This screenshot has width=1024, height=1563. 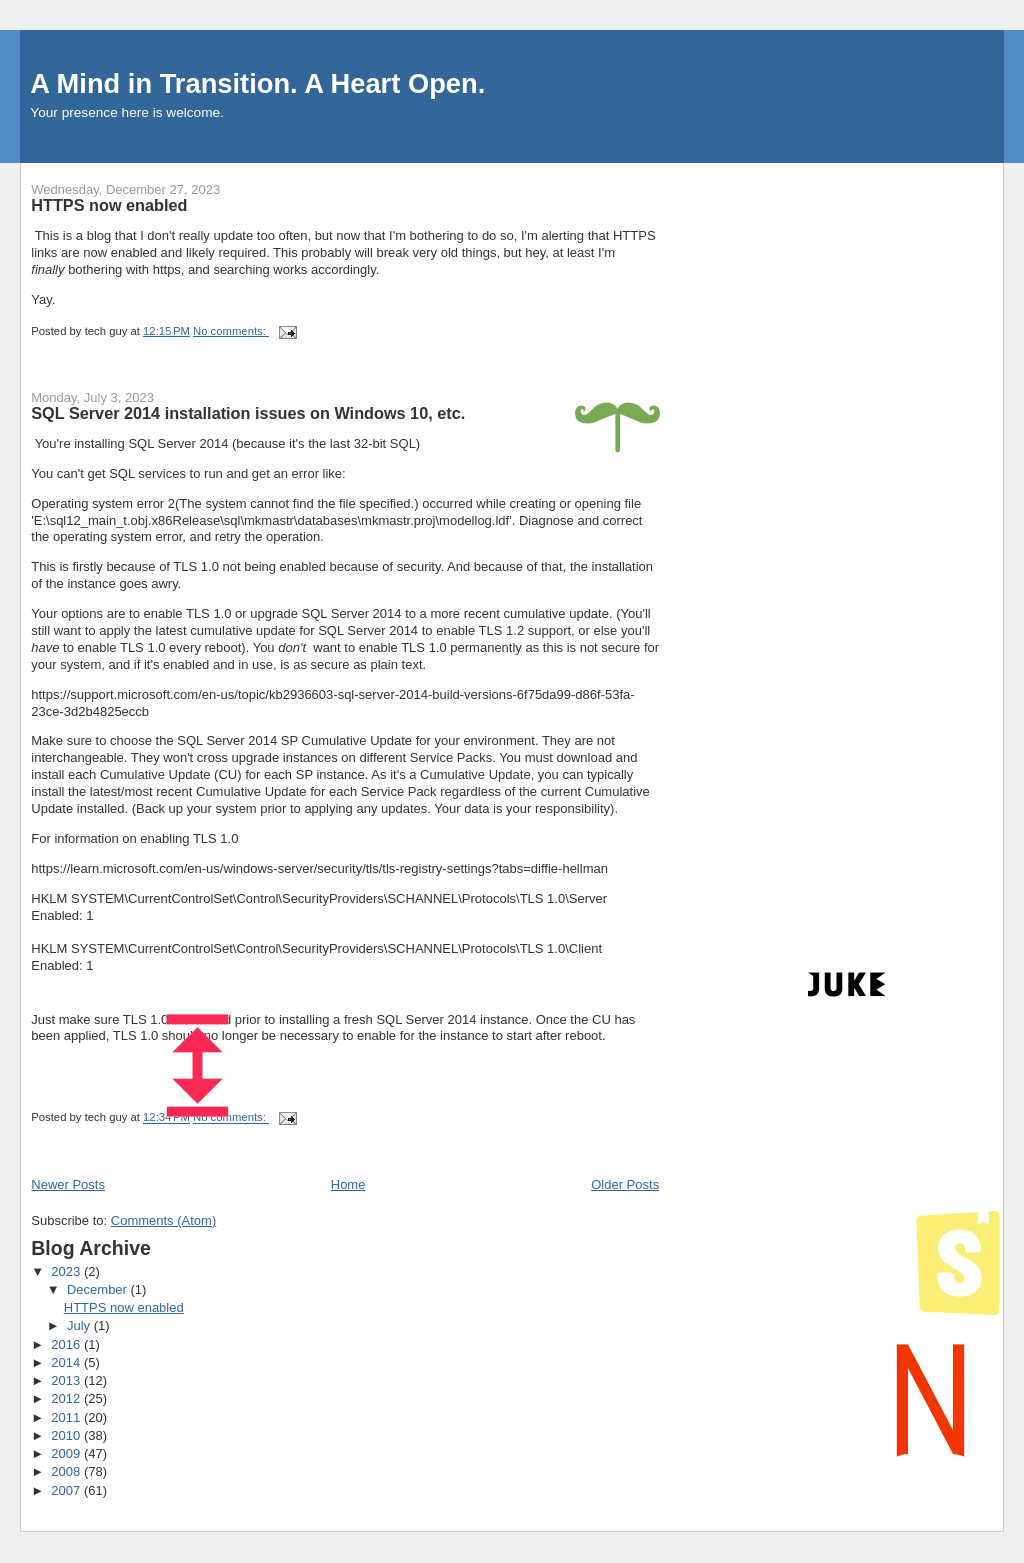 What do you see at coordinates (617, 427) in the screenshot?
I see `handlebars.js templating library logo` at bounding box center [617, 427].